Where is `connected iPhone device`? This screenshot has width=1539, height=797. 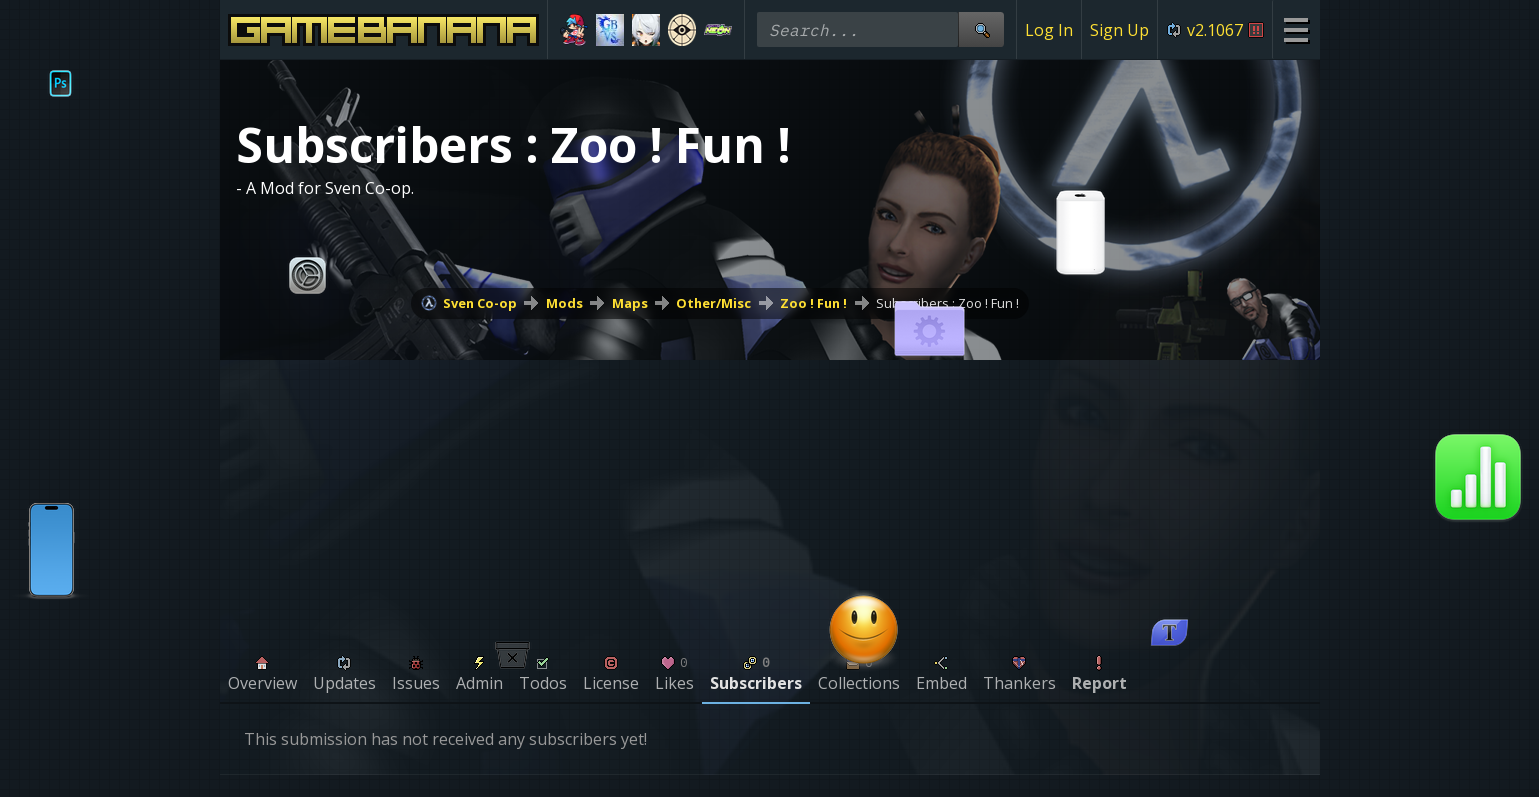
connected iPhone device is located at coordinates (51, 551).